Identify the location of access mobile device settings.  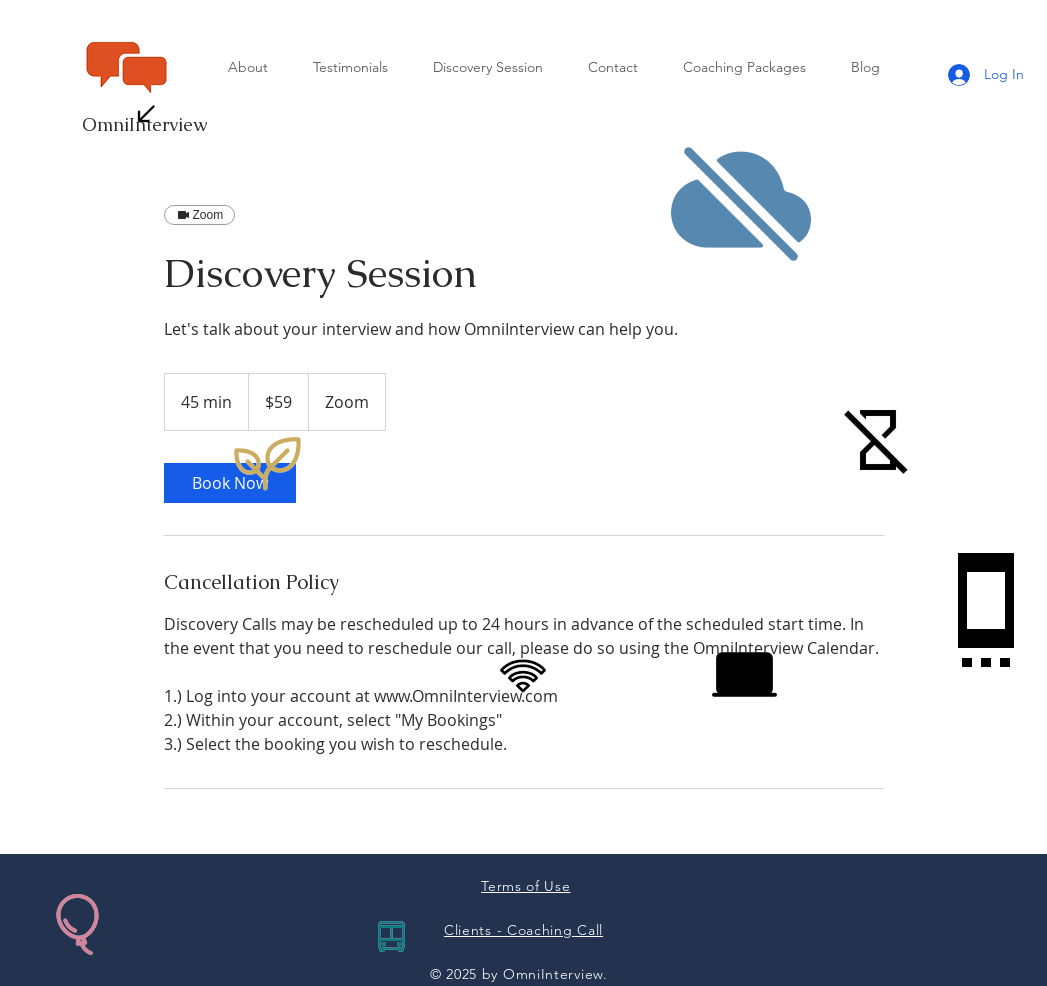
(986, 610).